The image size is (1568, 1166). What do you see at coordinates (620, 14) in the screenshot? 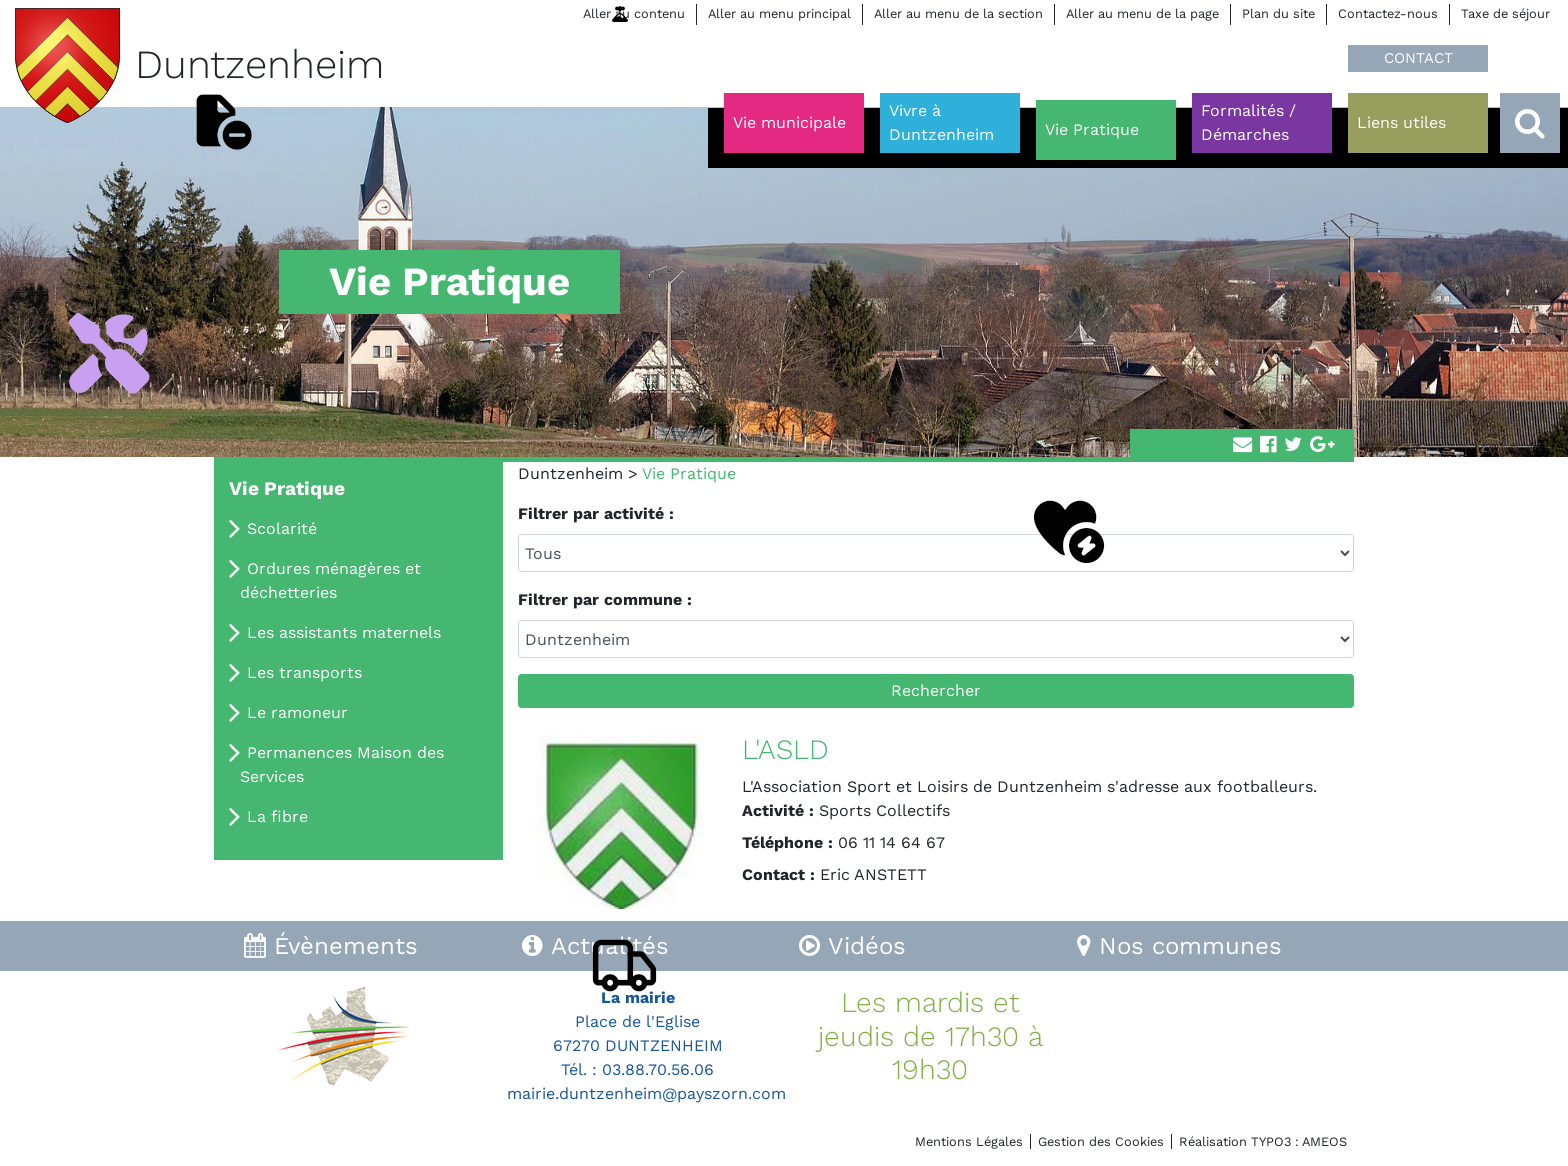
I see `indicates volcanic or geothermal activity` at bounding box center [620, 14].